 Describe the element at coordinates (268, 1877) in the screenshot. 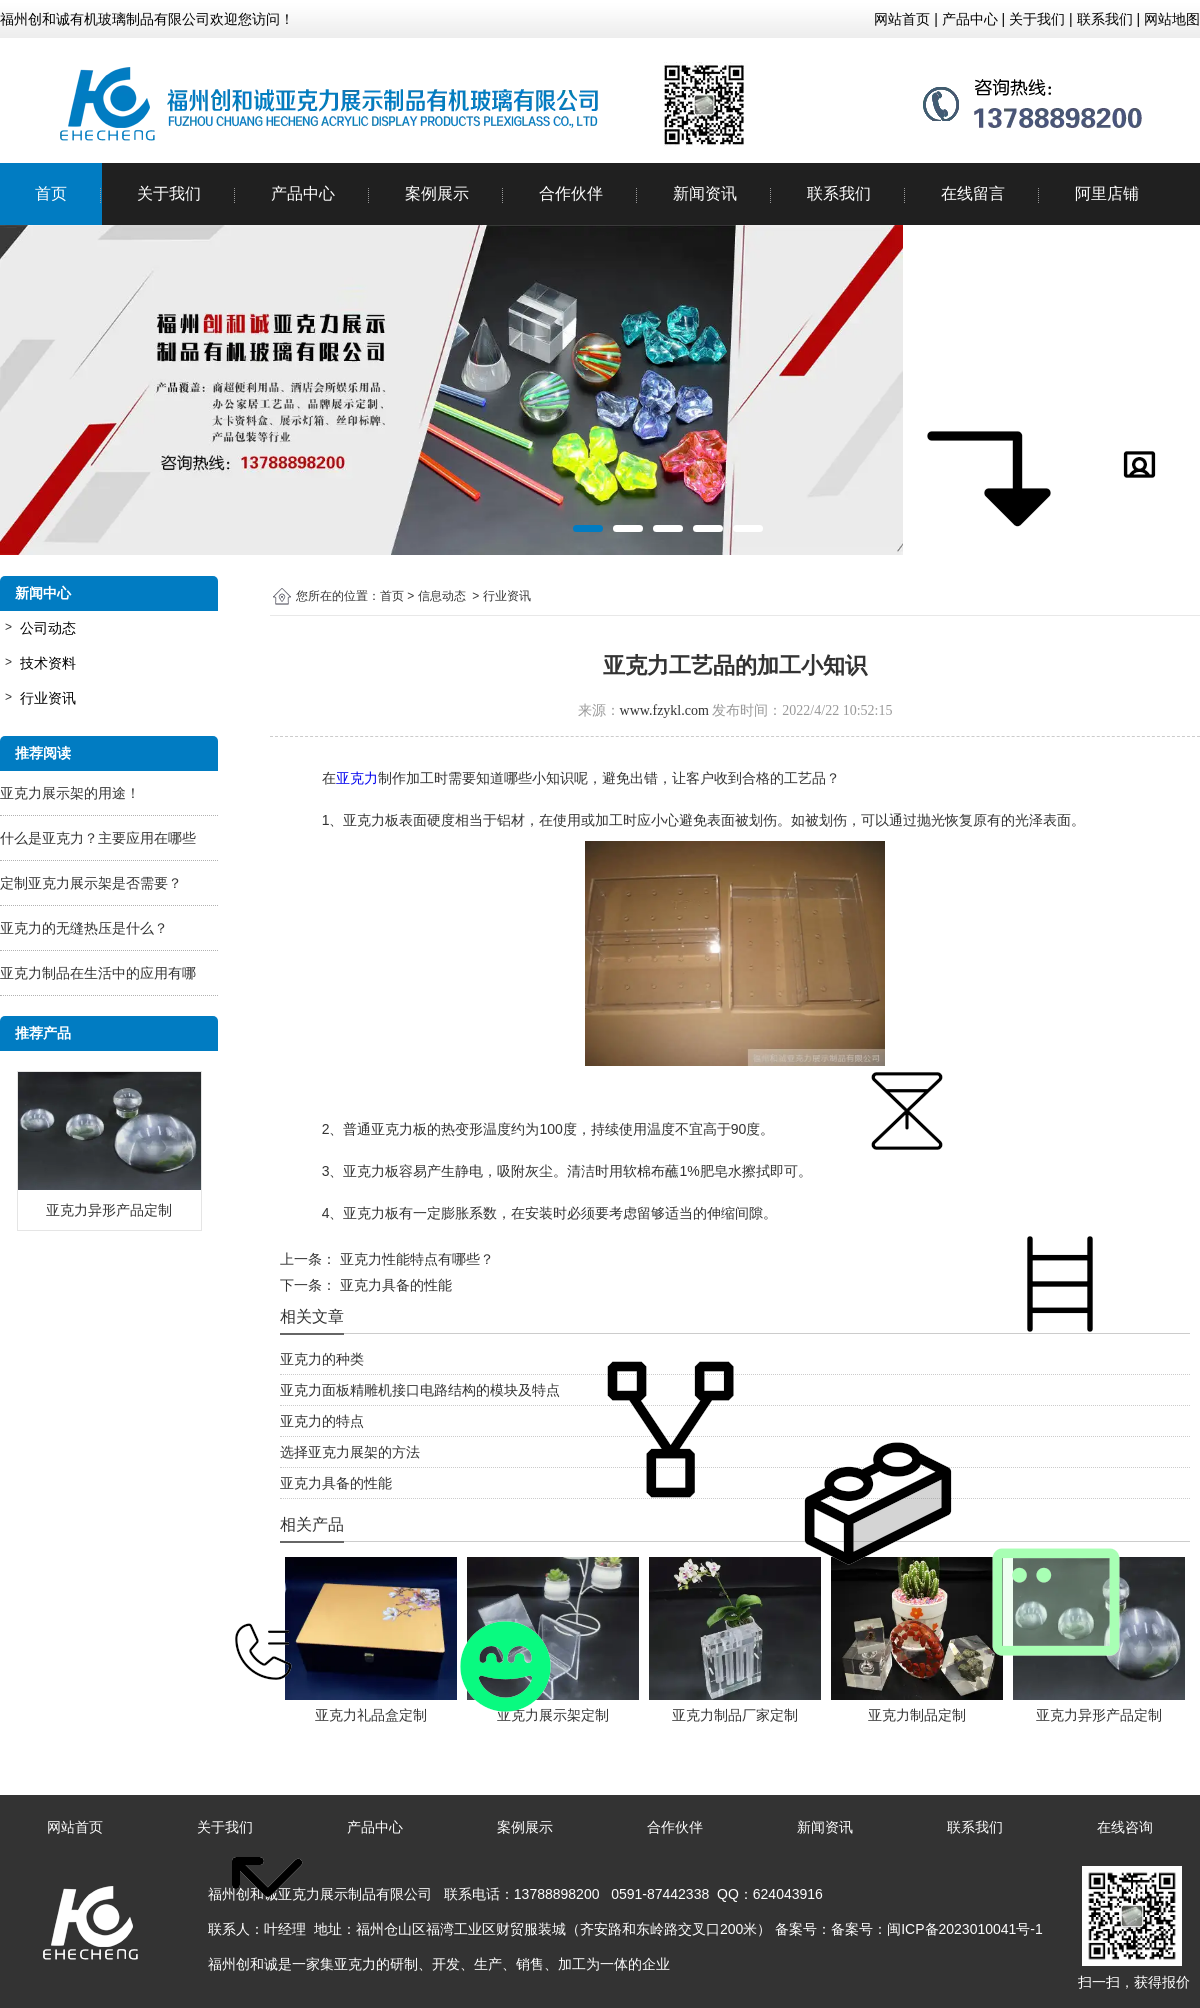

I see `indicates a missed incoming call` at that location.